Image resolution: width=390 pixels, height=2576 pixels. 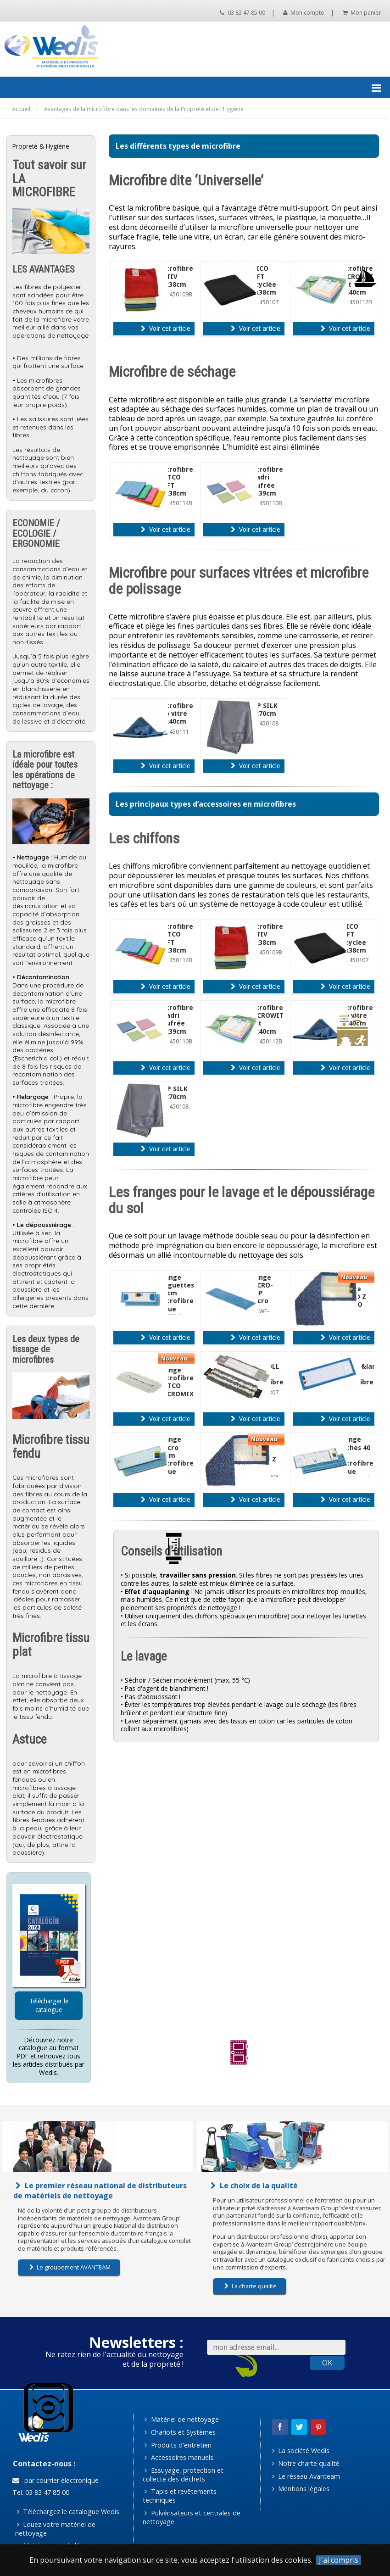 I want to click on go back to previous screen, so click(x=246, y=2366).